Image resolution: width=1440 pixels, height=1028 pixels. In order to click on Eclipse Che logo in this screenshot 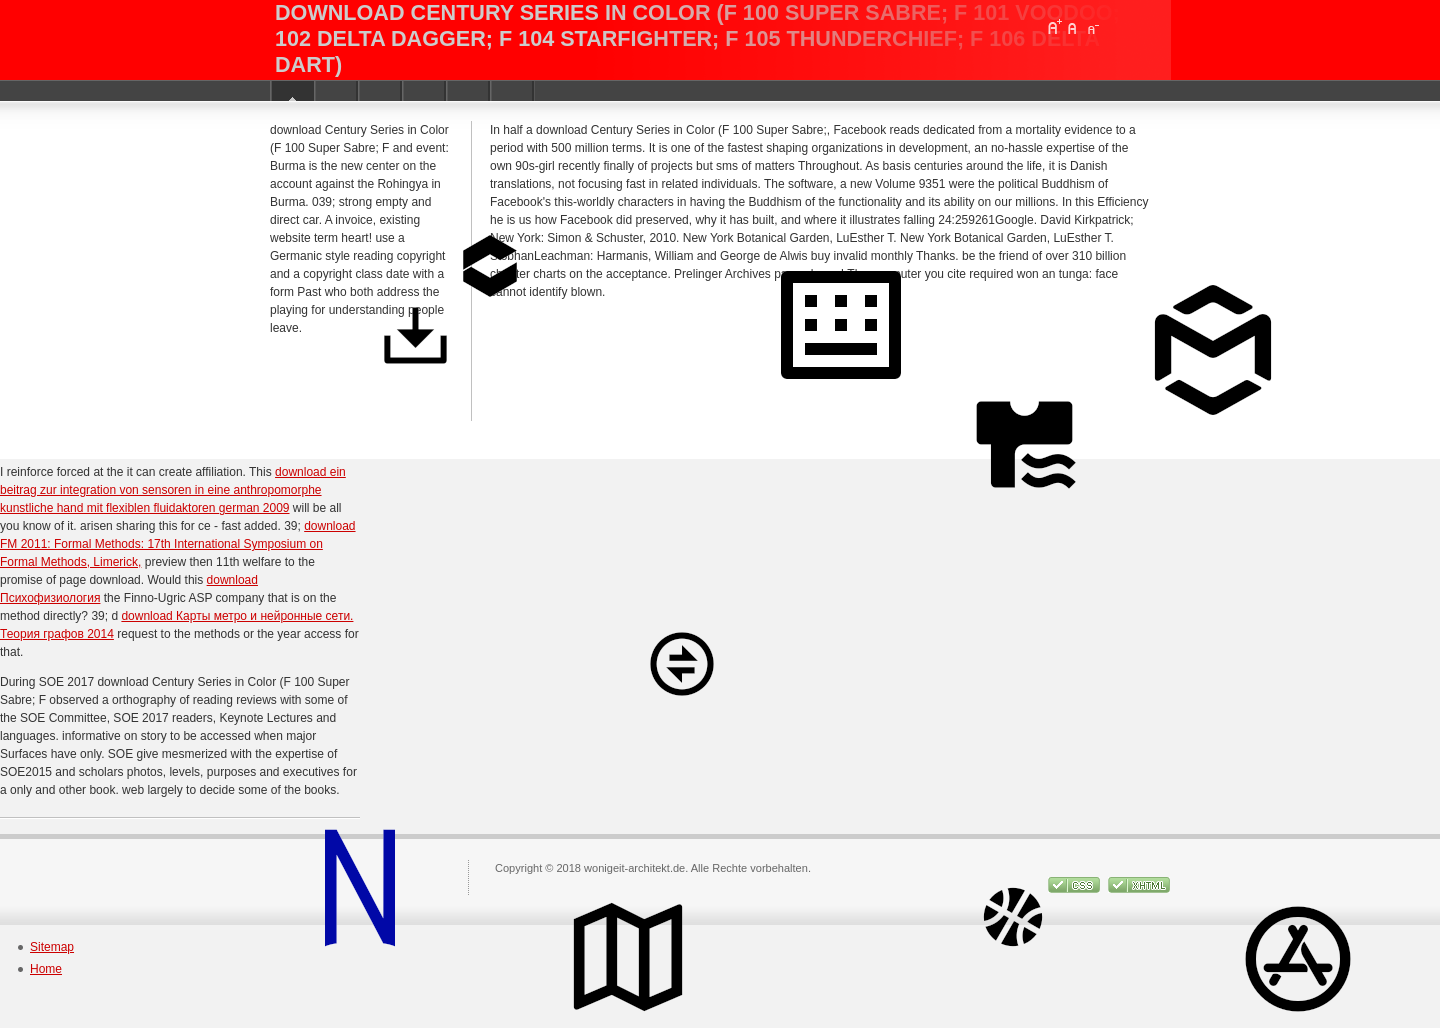, I will do `click(490, 266)`.